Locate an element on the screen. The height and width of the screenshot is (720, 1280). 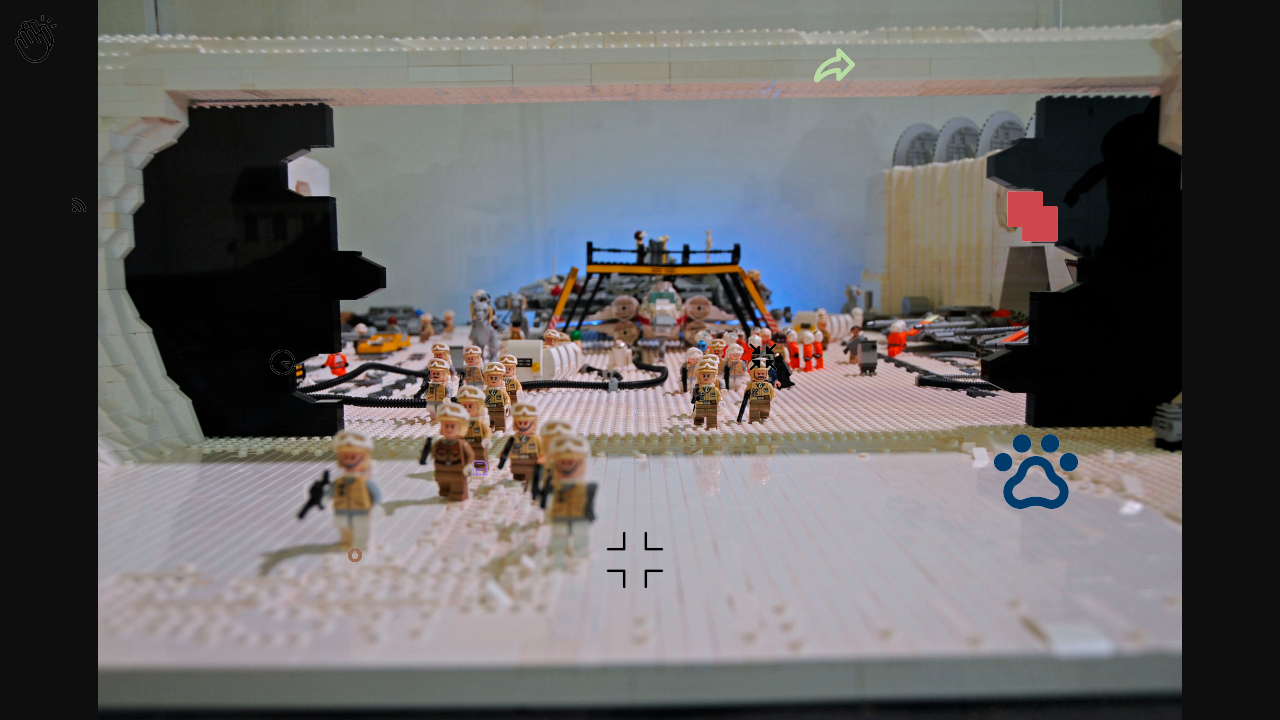
merge or unite selected layers is located at coordinates (1032, 216).